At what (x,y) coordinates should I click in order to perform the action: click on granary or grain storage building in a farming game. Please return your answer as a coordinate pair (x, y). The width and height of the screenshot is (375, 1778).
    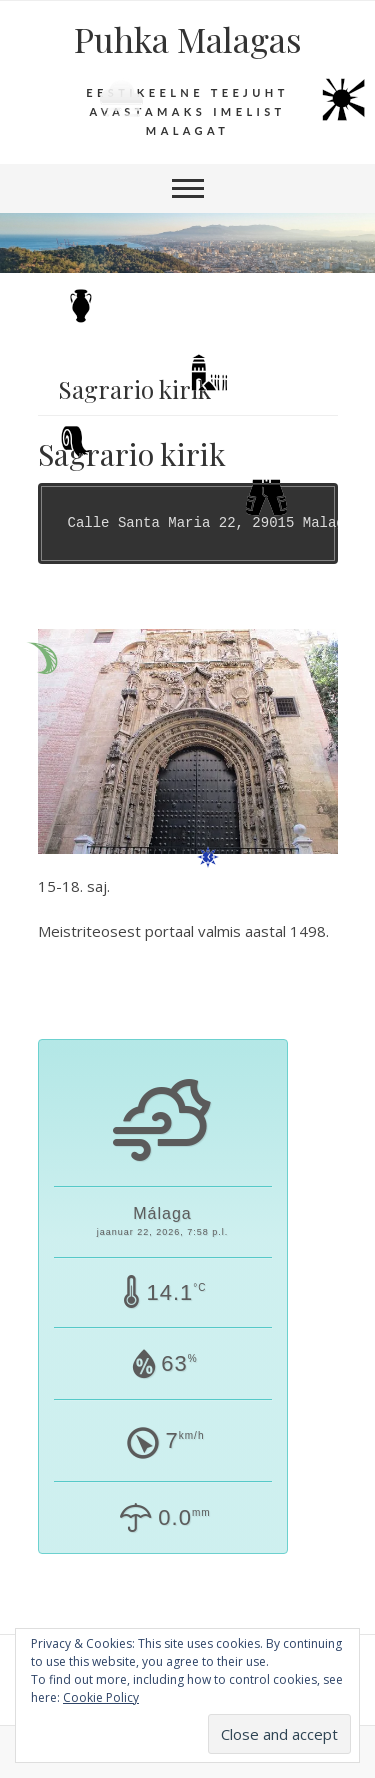
    Looking at the image, I should click on (209, 371).